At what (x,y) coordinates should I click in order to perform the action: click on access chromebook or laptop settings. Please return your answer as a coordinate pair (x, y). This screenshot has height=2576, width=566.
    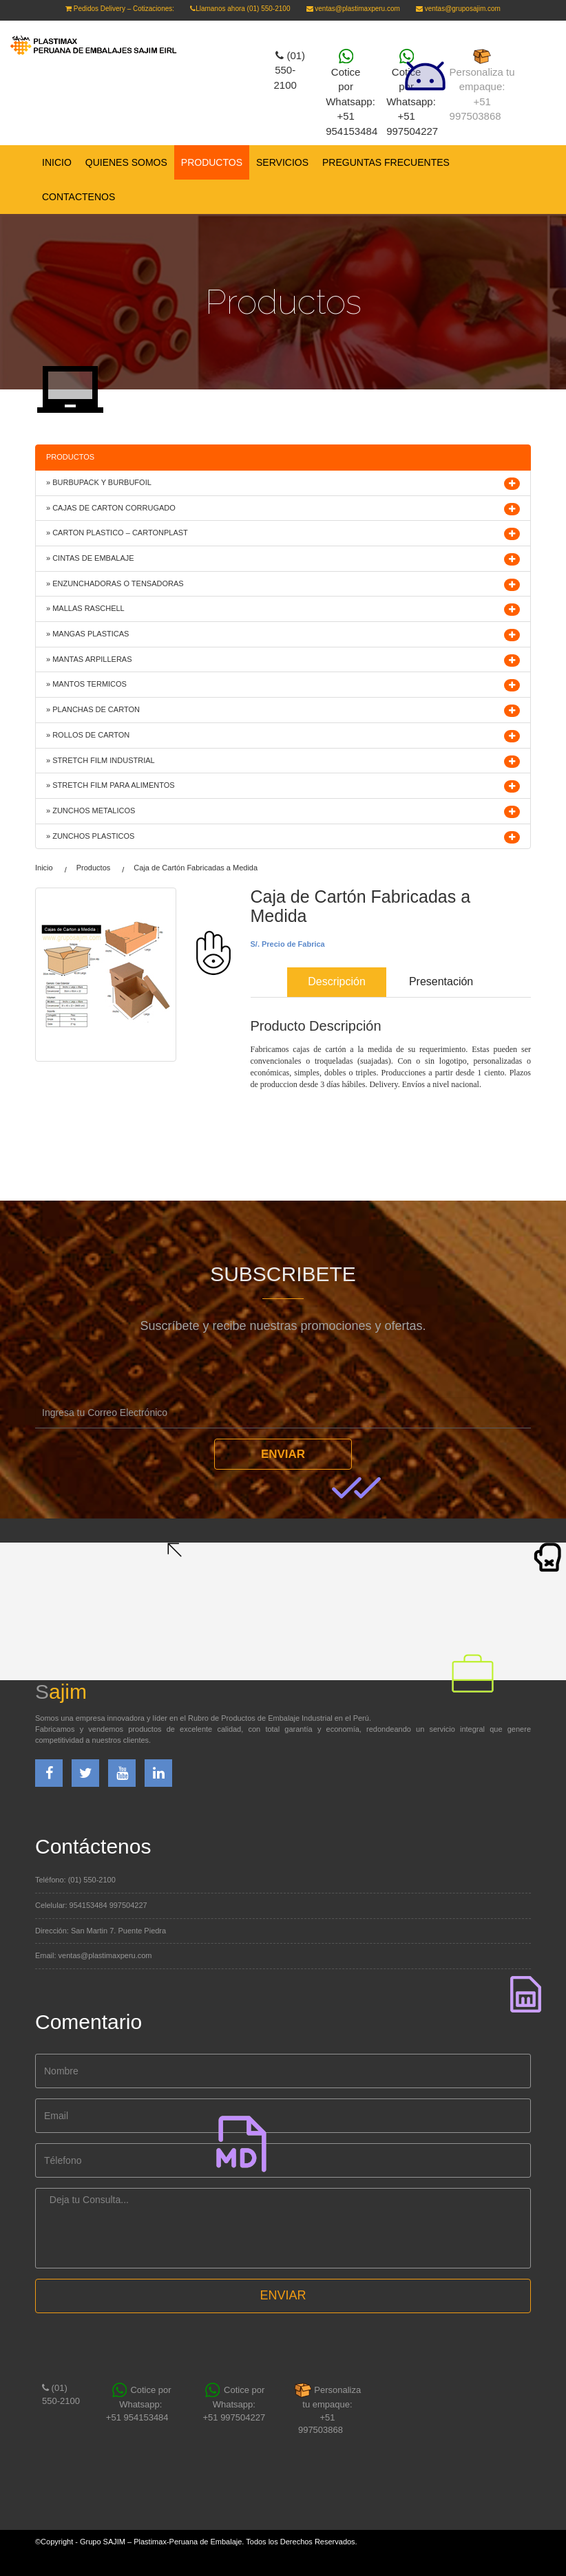
    Looking at the image, I should click on (70, 391).